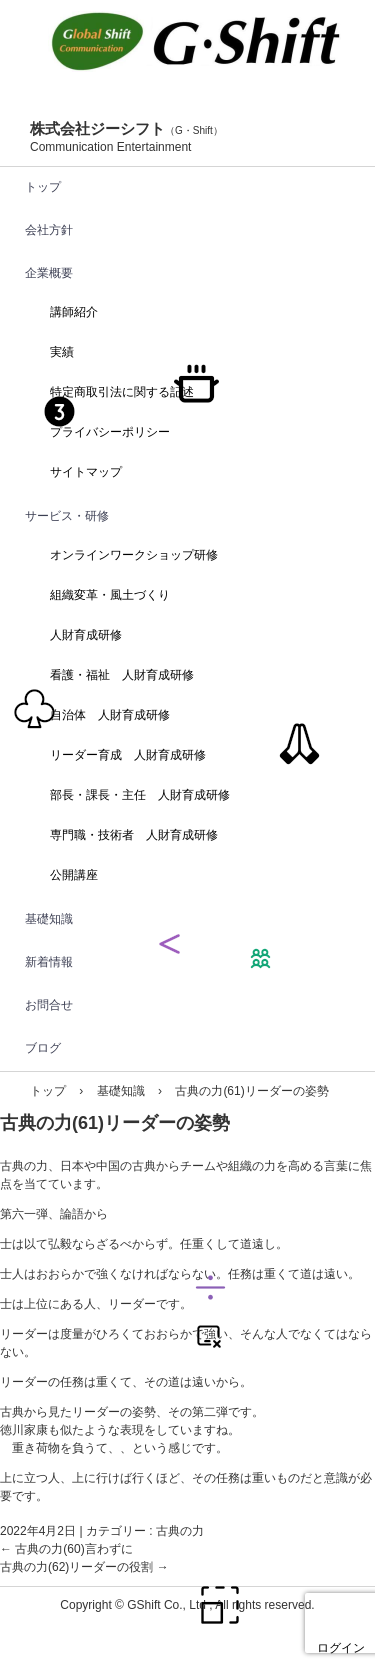 The width and height of the screenshot is (375, 1667). What do you see at coordinates (208, 1335) in the screenshot?
I see `disconnect or remove iPad from horizontal display` at bounding box center [208, 1335].